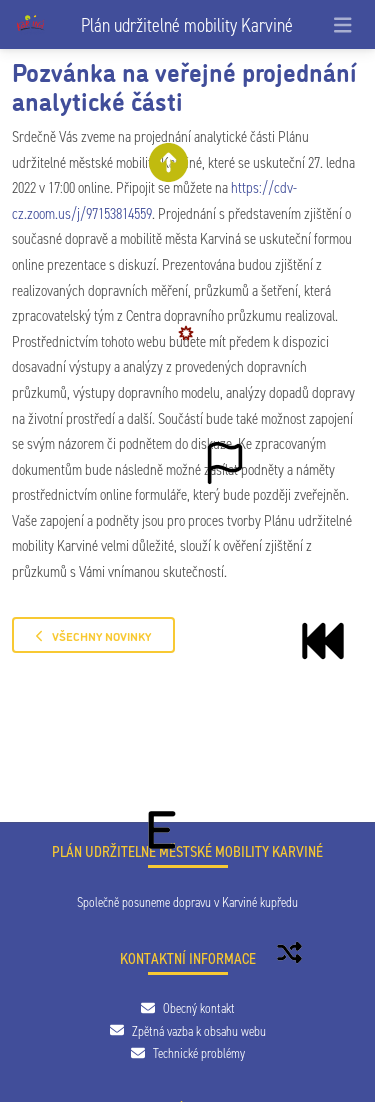  I want to click on shuffle playlist or queue, so click(289, 952).